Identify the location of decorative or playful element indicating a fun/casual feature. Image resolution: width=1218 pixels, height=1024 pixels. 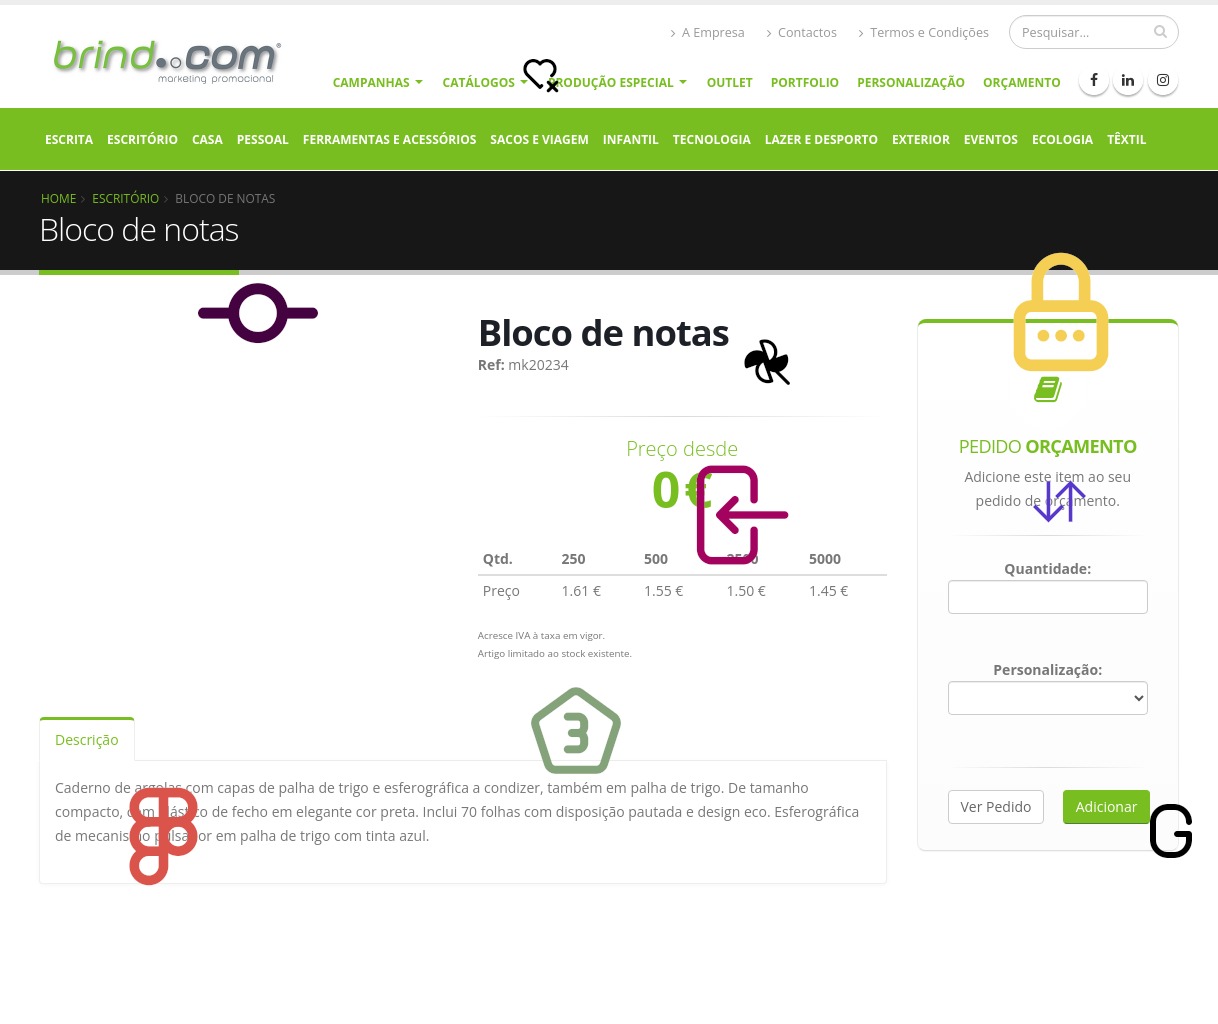
(768, 363).